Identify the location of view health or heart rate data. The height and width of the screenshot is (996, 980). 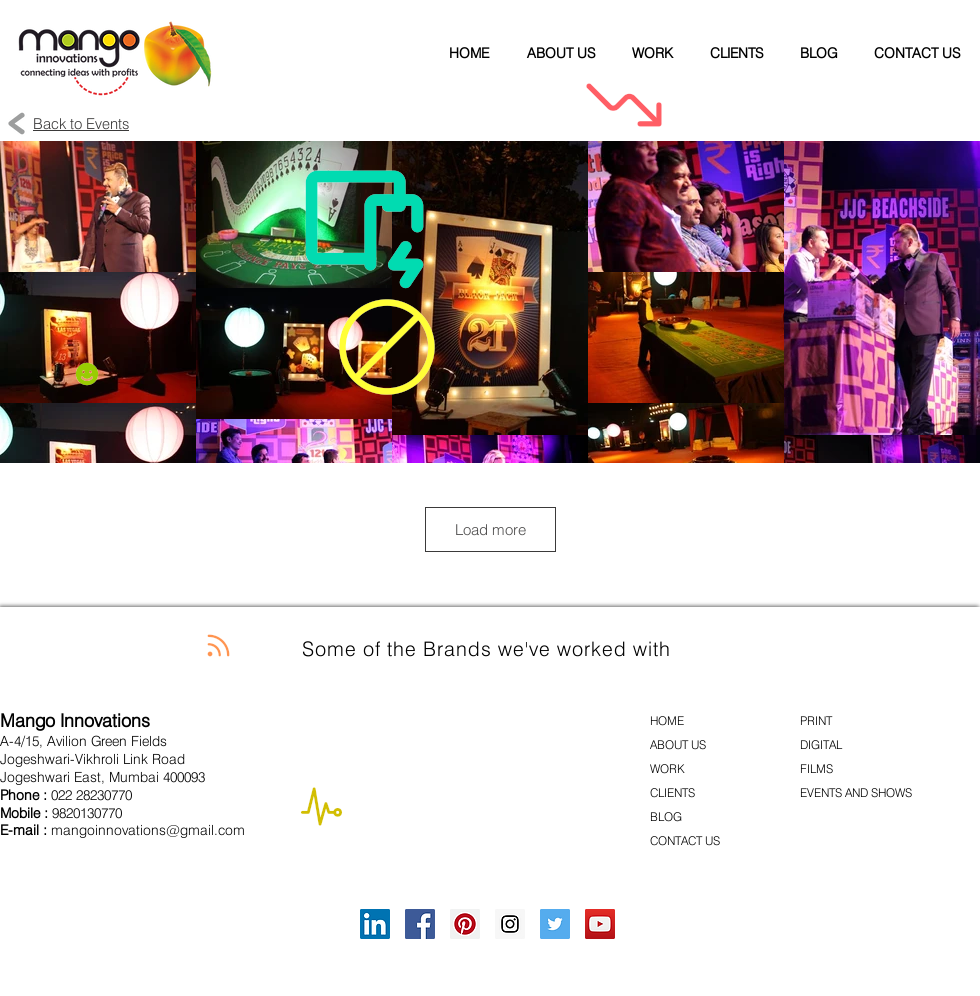
(321, 806).